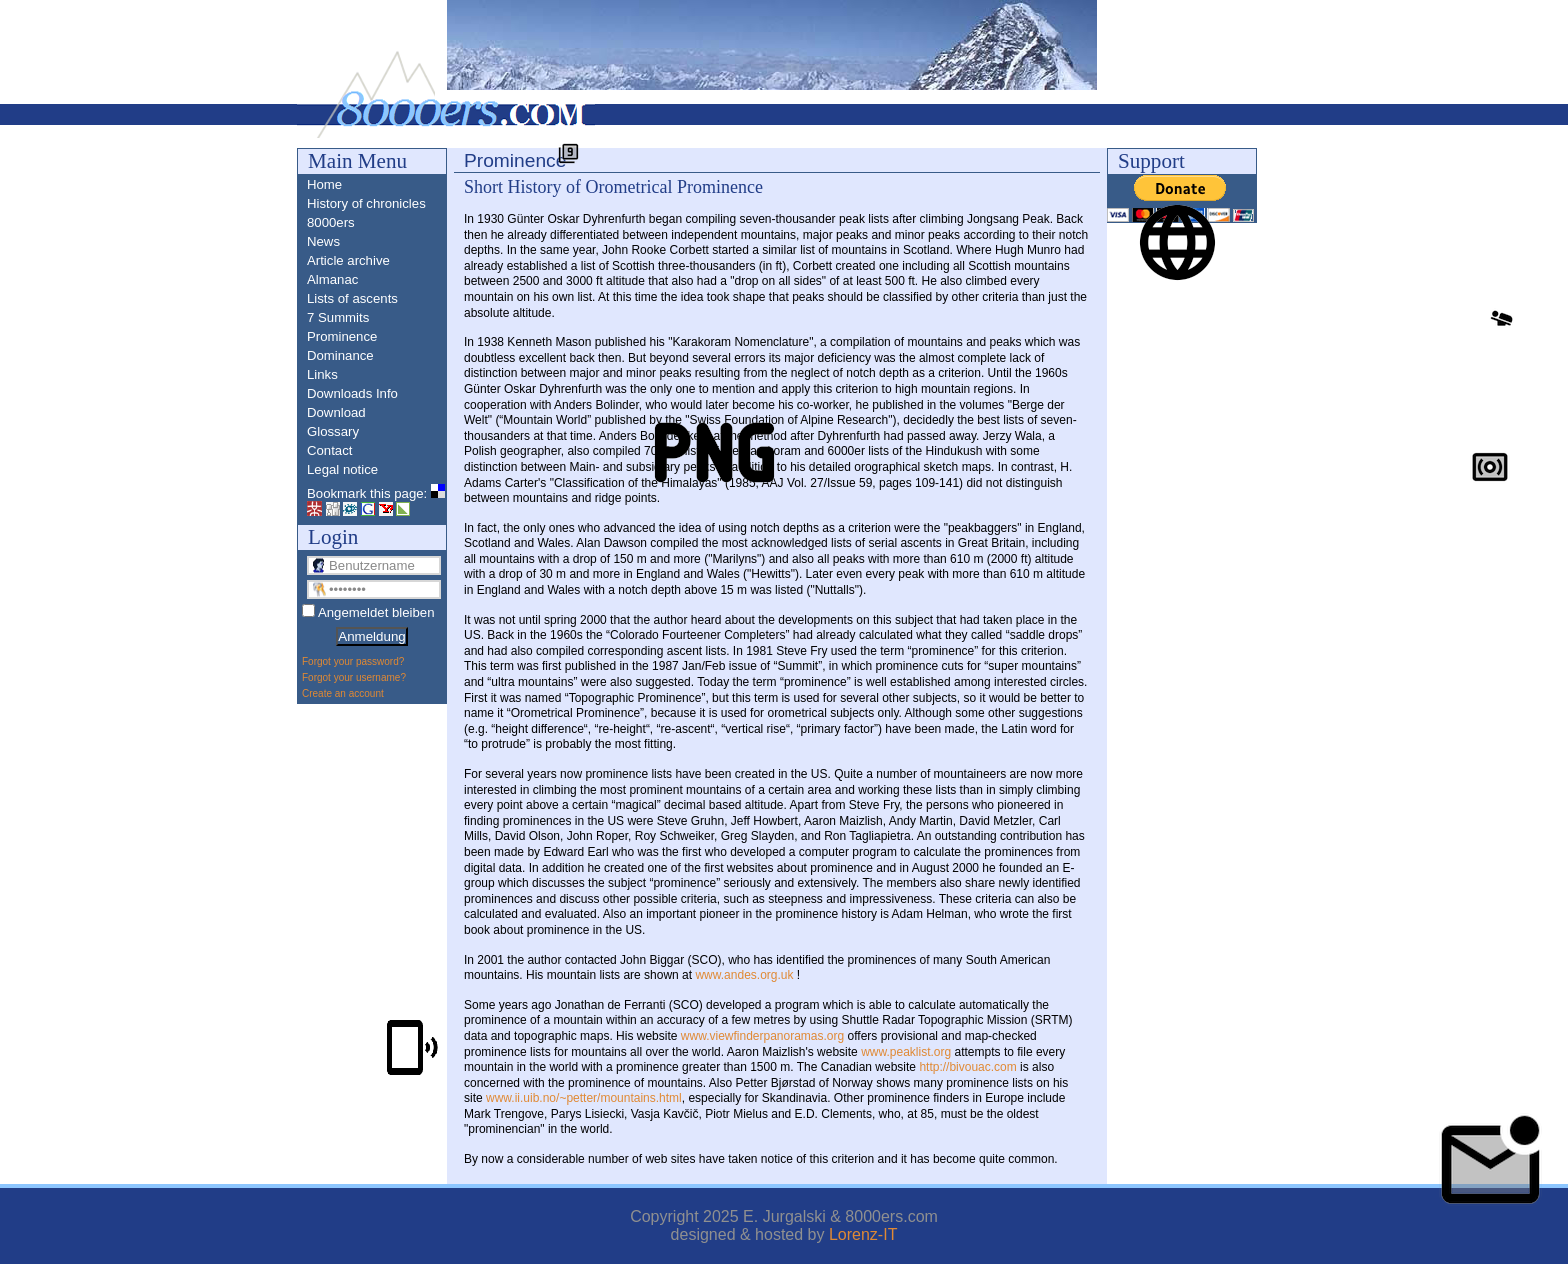 This screenshot has height=1264, width=1568. I want to click on switch to global or worldwide view, so click(1177, 242).